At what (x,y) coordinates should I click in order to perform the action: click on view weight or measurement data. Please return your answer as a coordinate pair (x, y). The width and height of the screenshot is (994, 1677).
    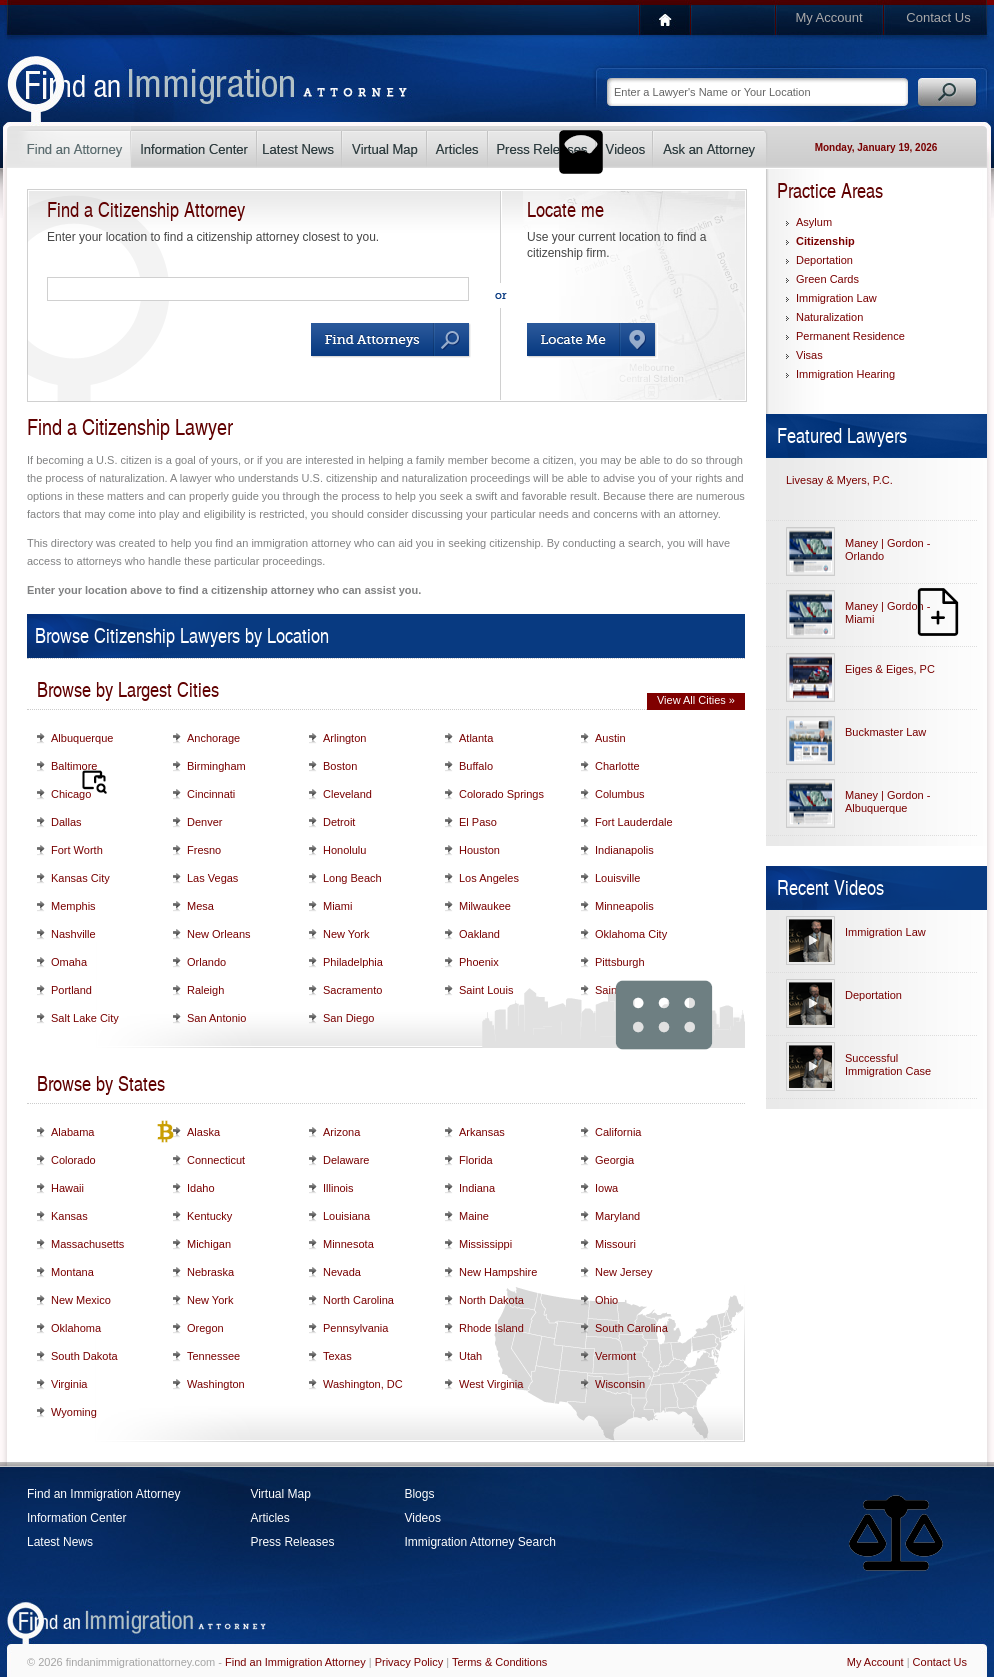
    Looking at the image, I should click on (581, 152).